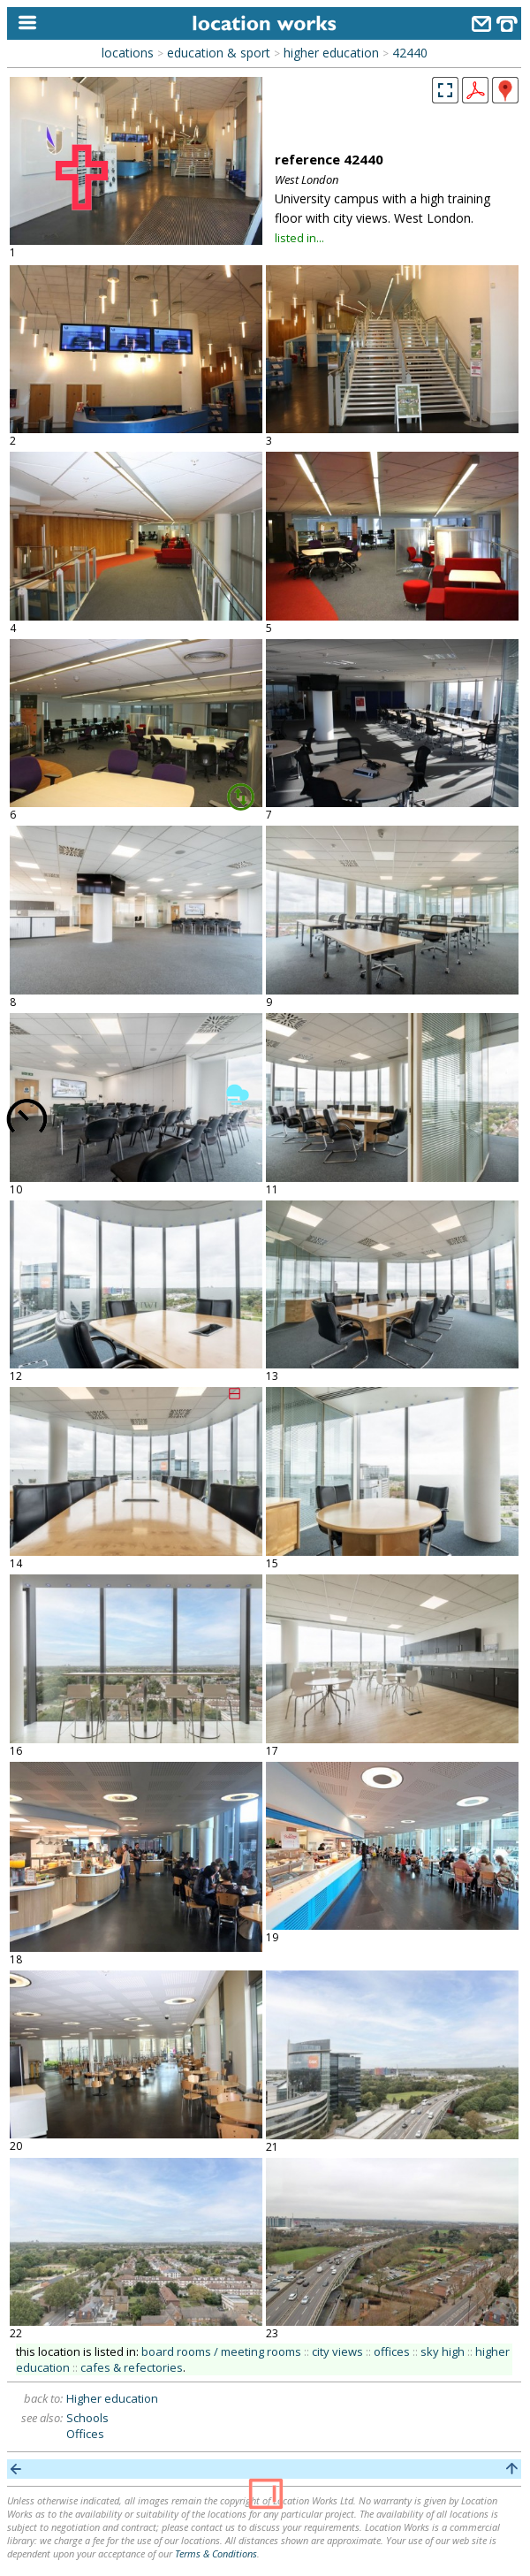 Image resolution: width=530 pixels, height=2576 pixels. I want to click on religious or faith-related content, so click(81, 177).